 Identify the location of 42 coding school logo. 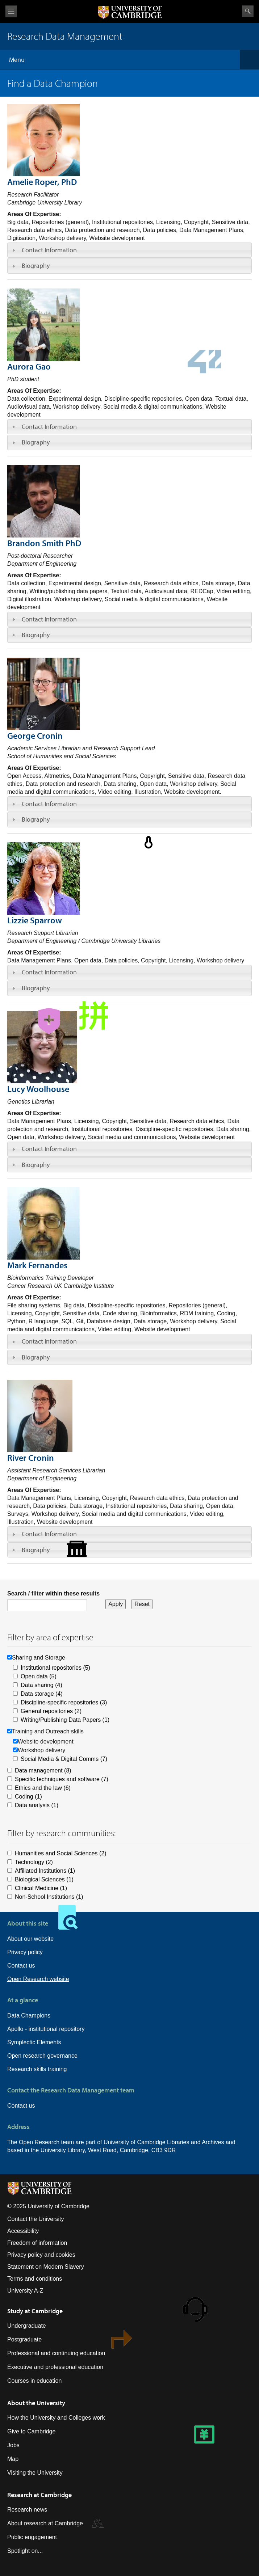
(204, 362).